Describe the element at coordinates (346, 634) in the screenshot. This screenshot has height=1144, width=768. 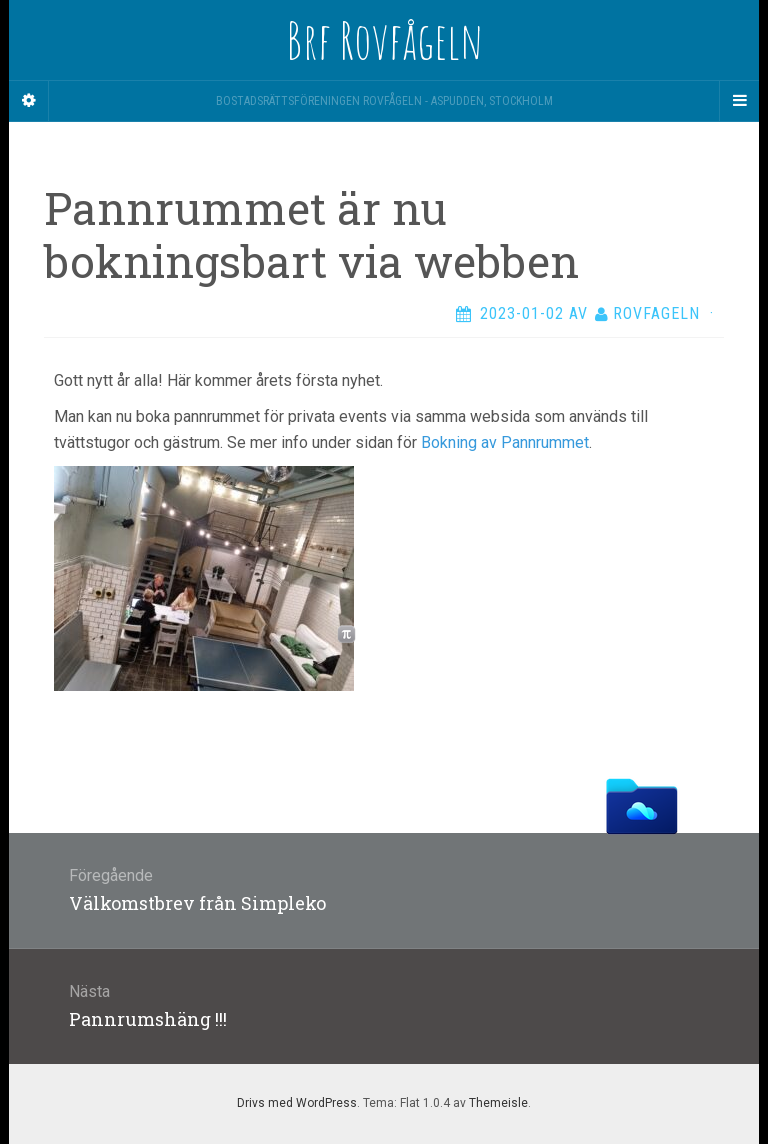
I see `open mathematics or calculator app` at that location.